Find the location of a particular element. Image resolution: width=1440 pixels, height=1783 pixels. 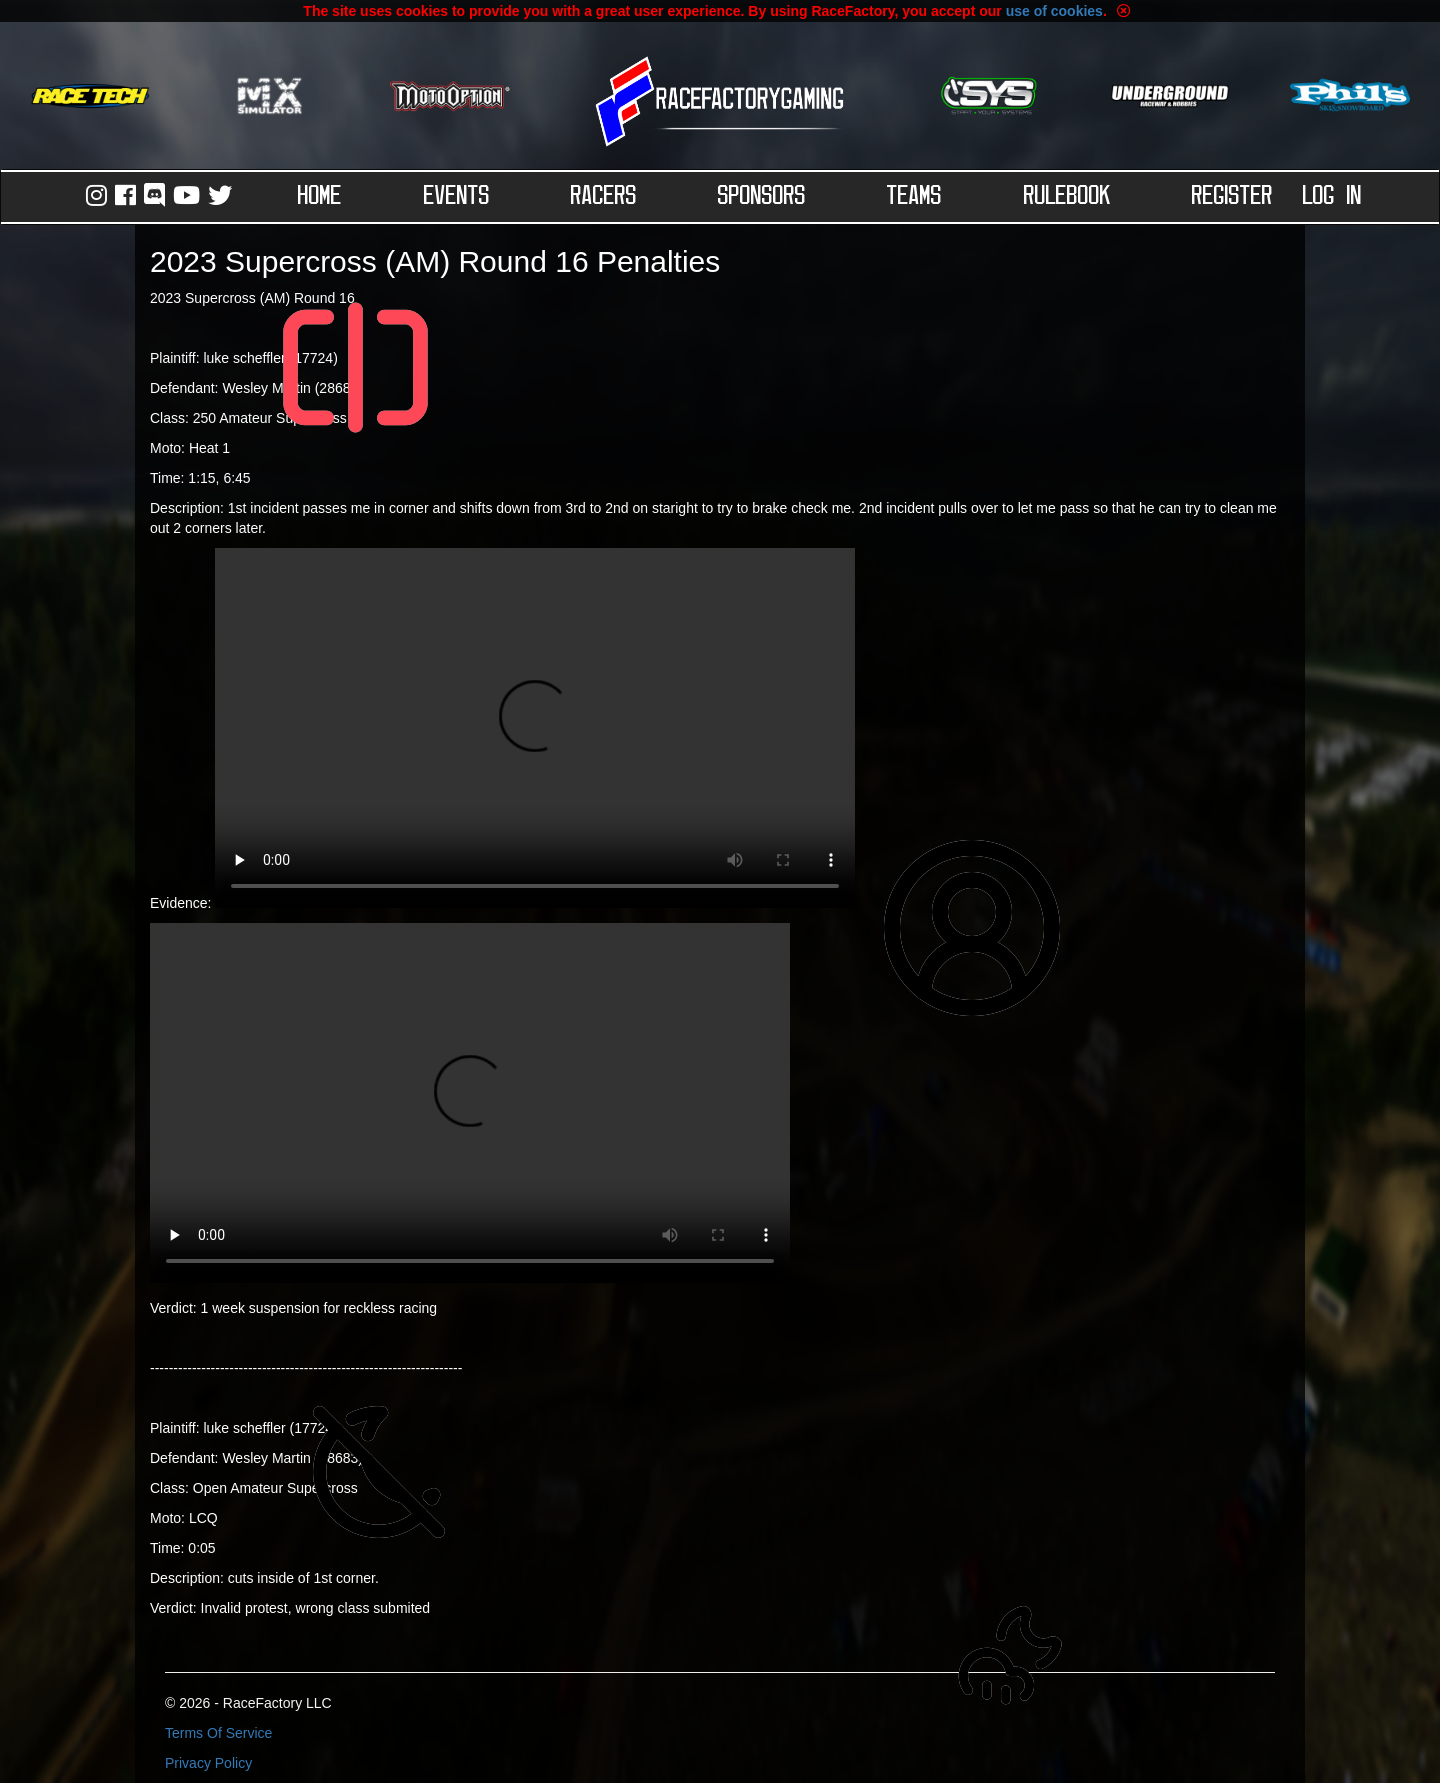

split view horizontally is located at coordinates (355, 367).